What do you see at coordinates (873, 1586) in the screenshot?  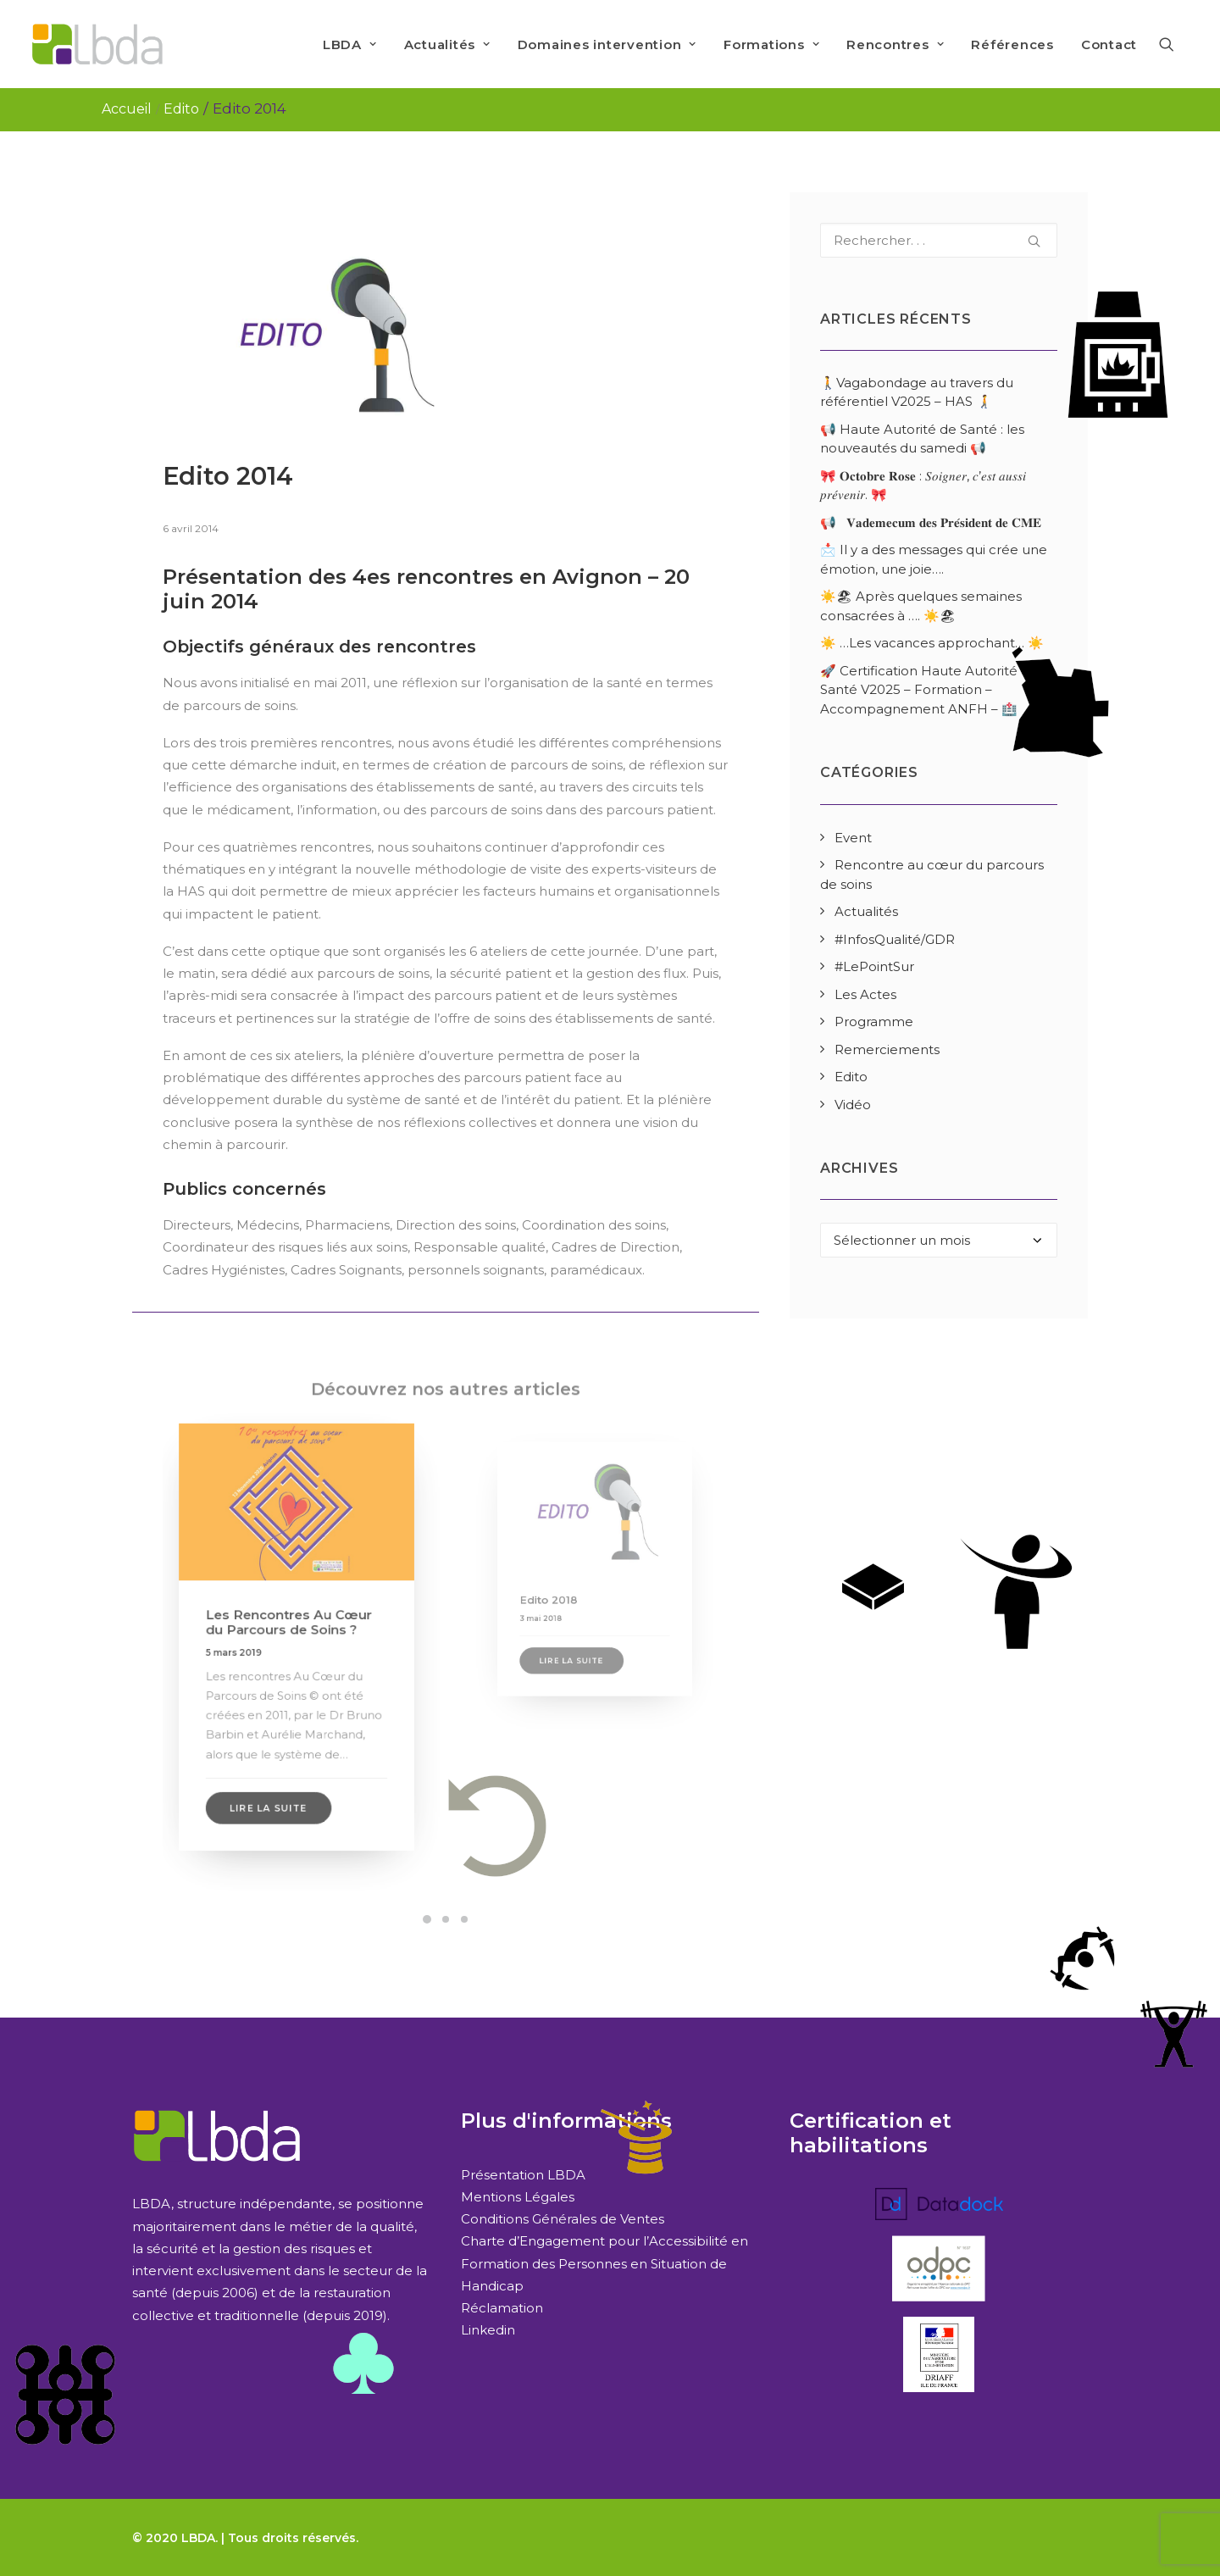 I see `place a flat platform in the level editor` at bounding box center [873, 1586].